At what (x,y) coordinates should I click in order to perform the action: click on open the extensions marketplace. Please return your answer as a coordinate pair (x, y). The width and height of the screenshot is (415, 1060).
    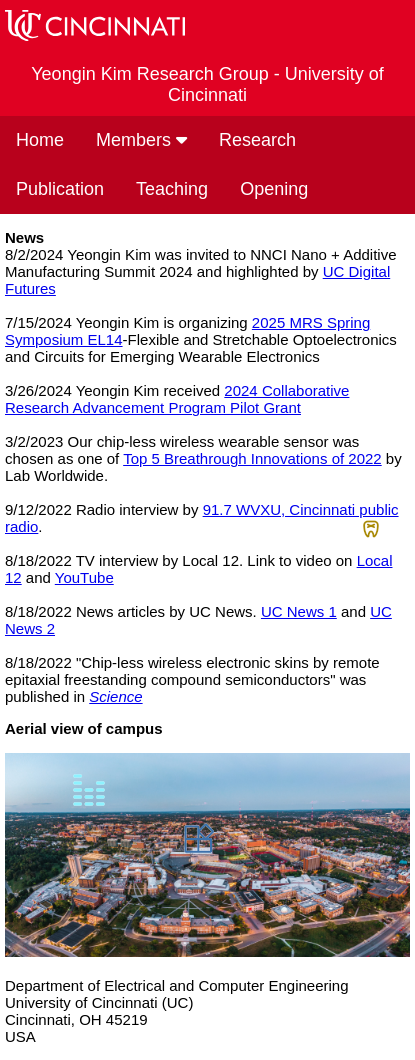
    Looking at the image, I should click on (198, 838).